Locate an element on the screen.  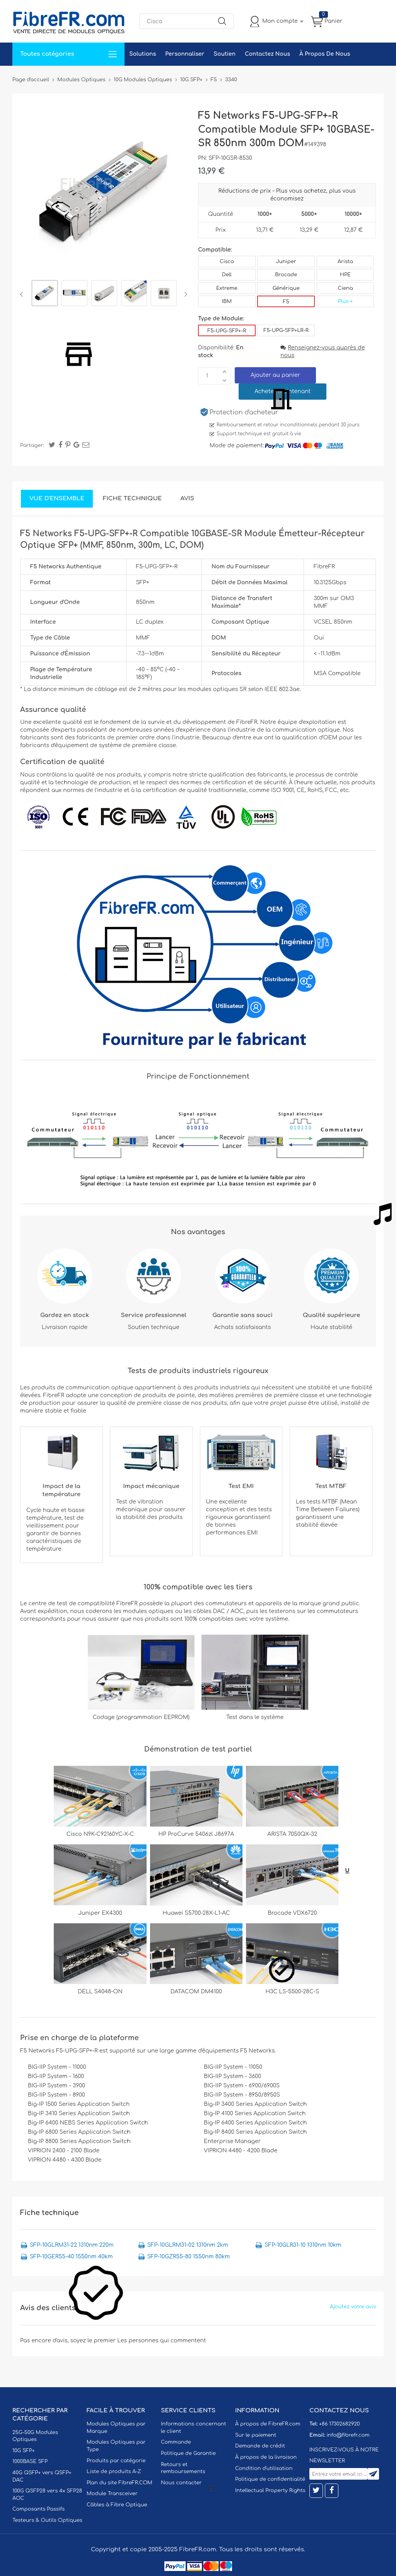
find nearby stores or shops is located at coordinates (79, 354).